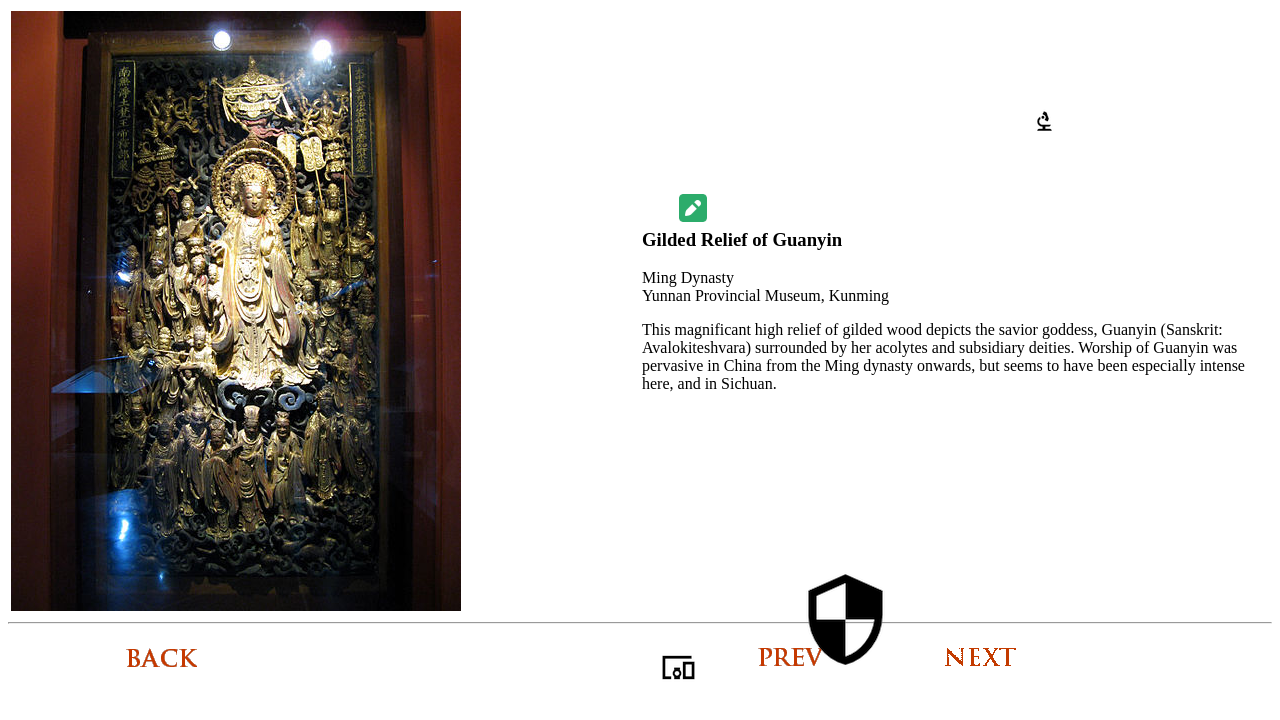 The width and height of the screenshot is (1280, 720). What do you see at coordinates (845, 619) in the screenshot?
I see `access security settings` at bounding box center [845, 619].